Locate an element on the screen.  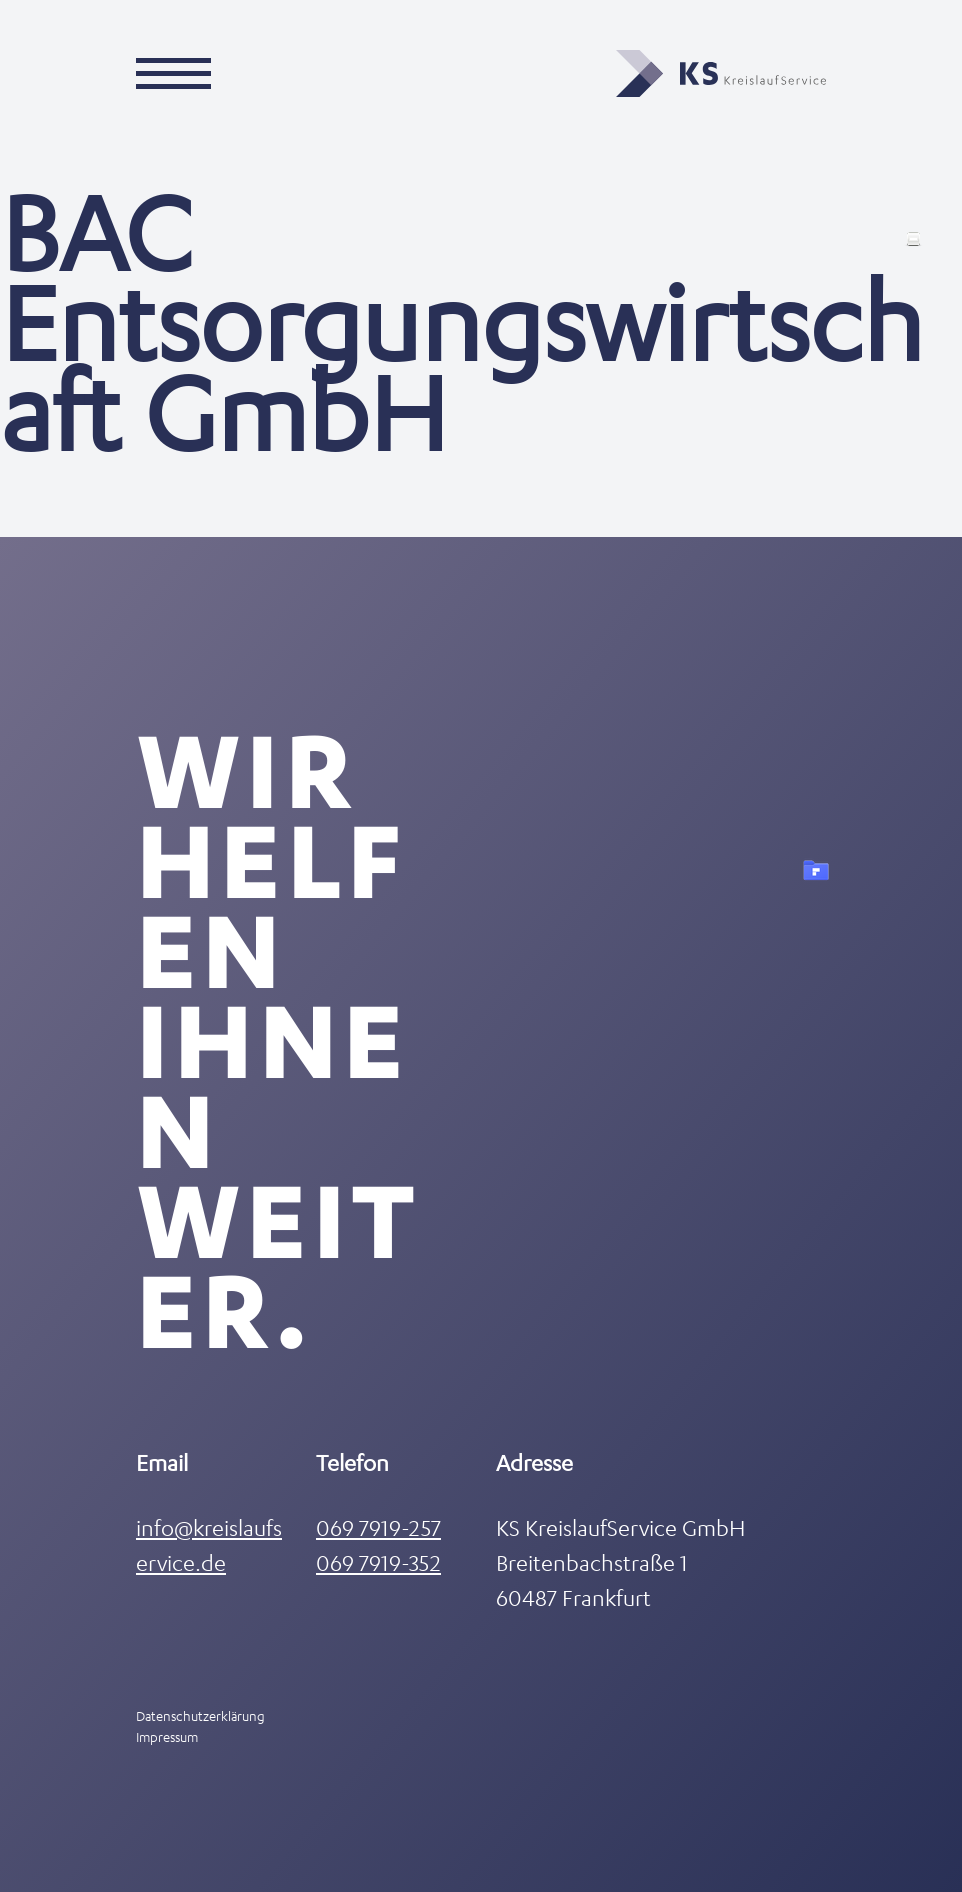
open wondershare pdfreader documents folder is located at coordinates (816, 871).